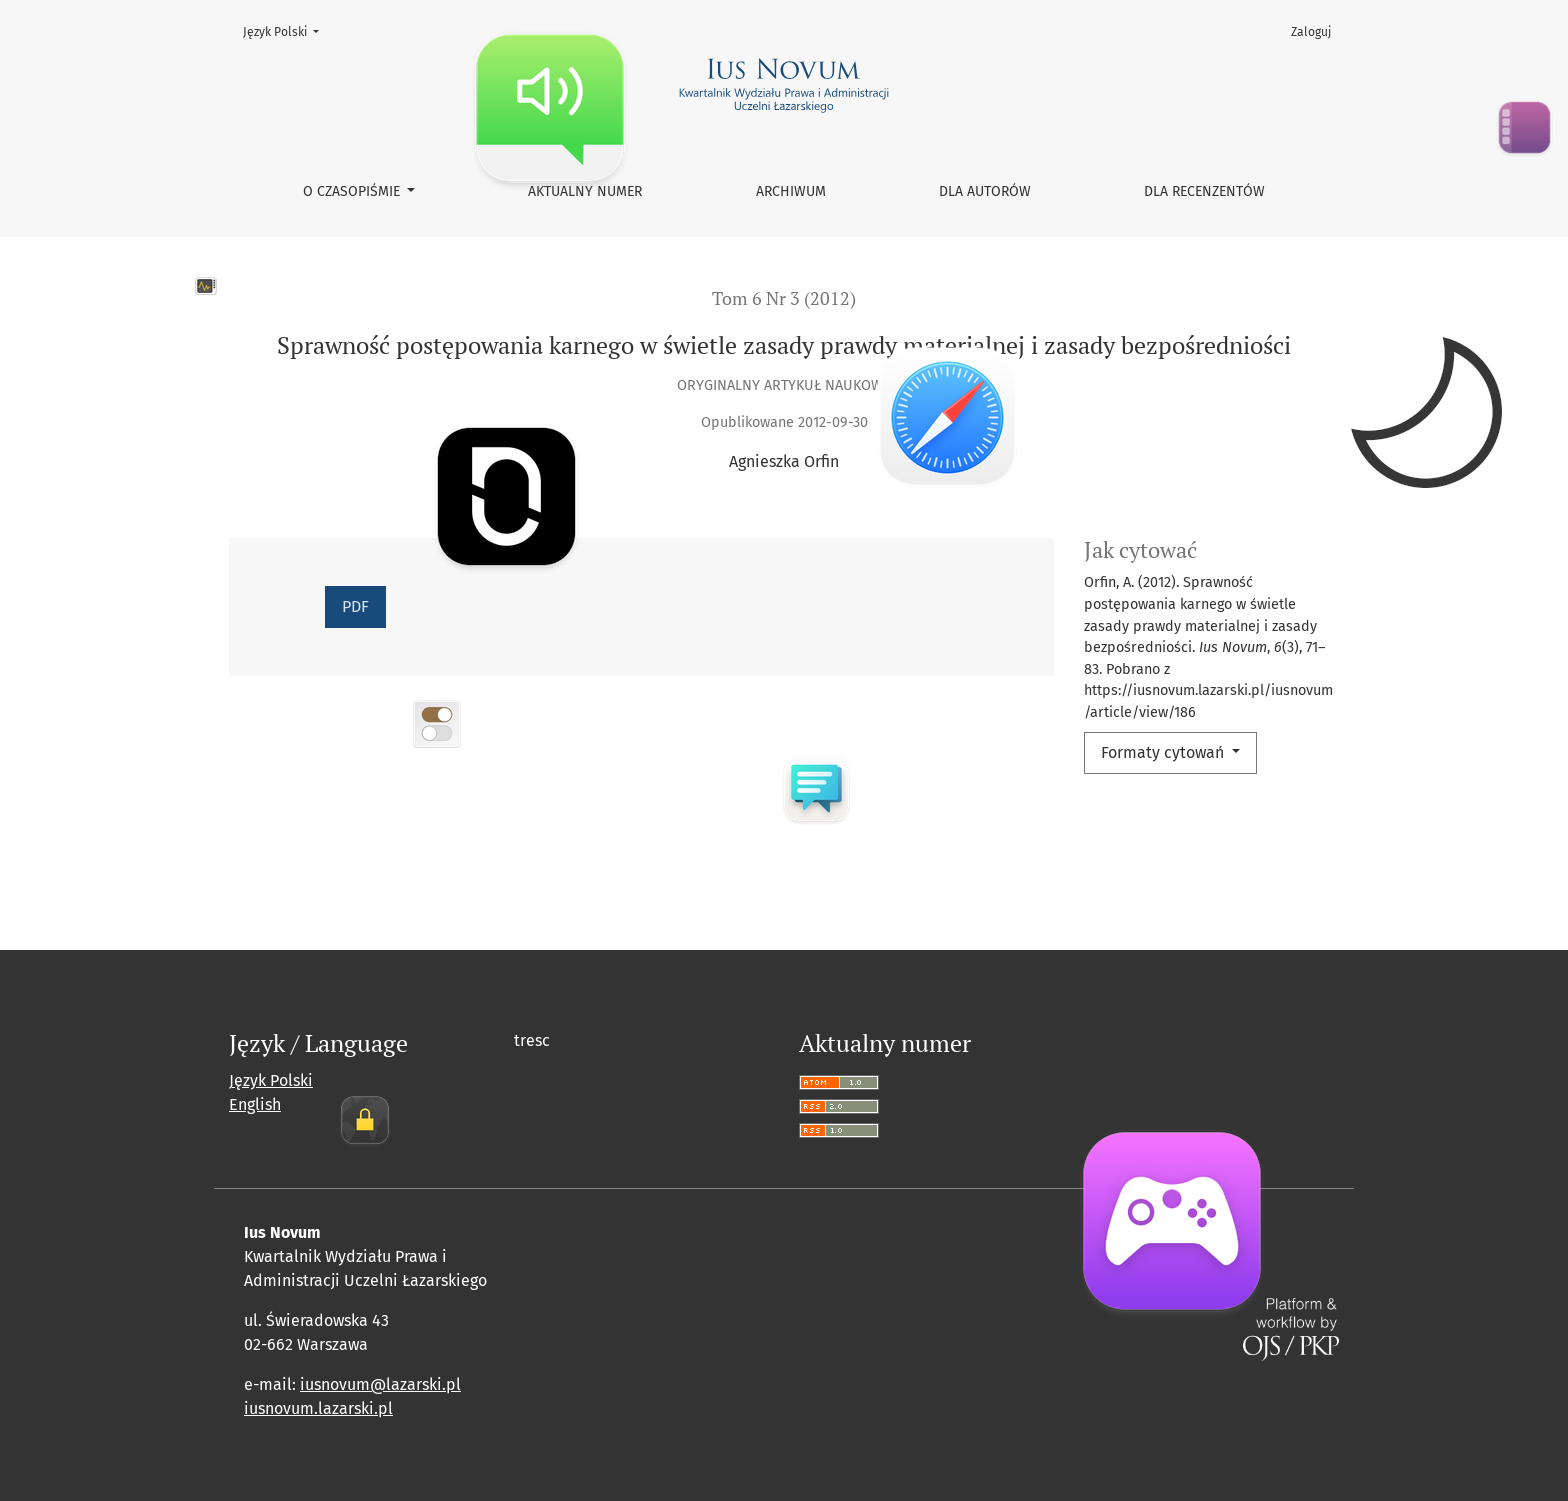 This screenshot has height=1501, width=1568. I want to click on open neochat messaging app, so click(816, 788).